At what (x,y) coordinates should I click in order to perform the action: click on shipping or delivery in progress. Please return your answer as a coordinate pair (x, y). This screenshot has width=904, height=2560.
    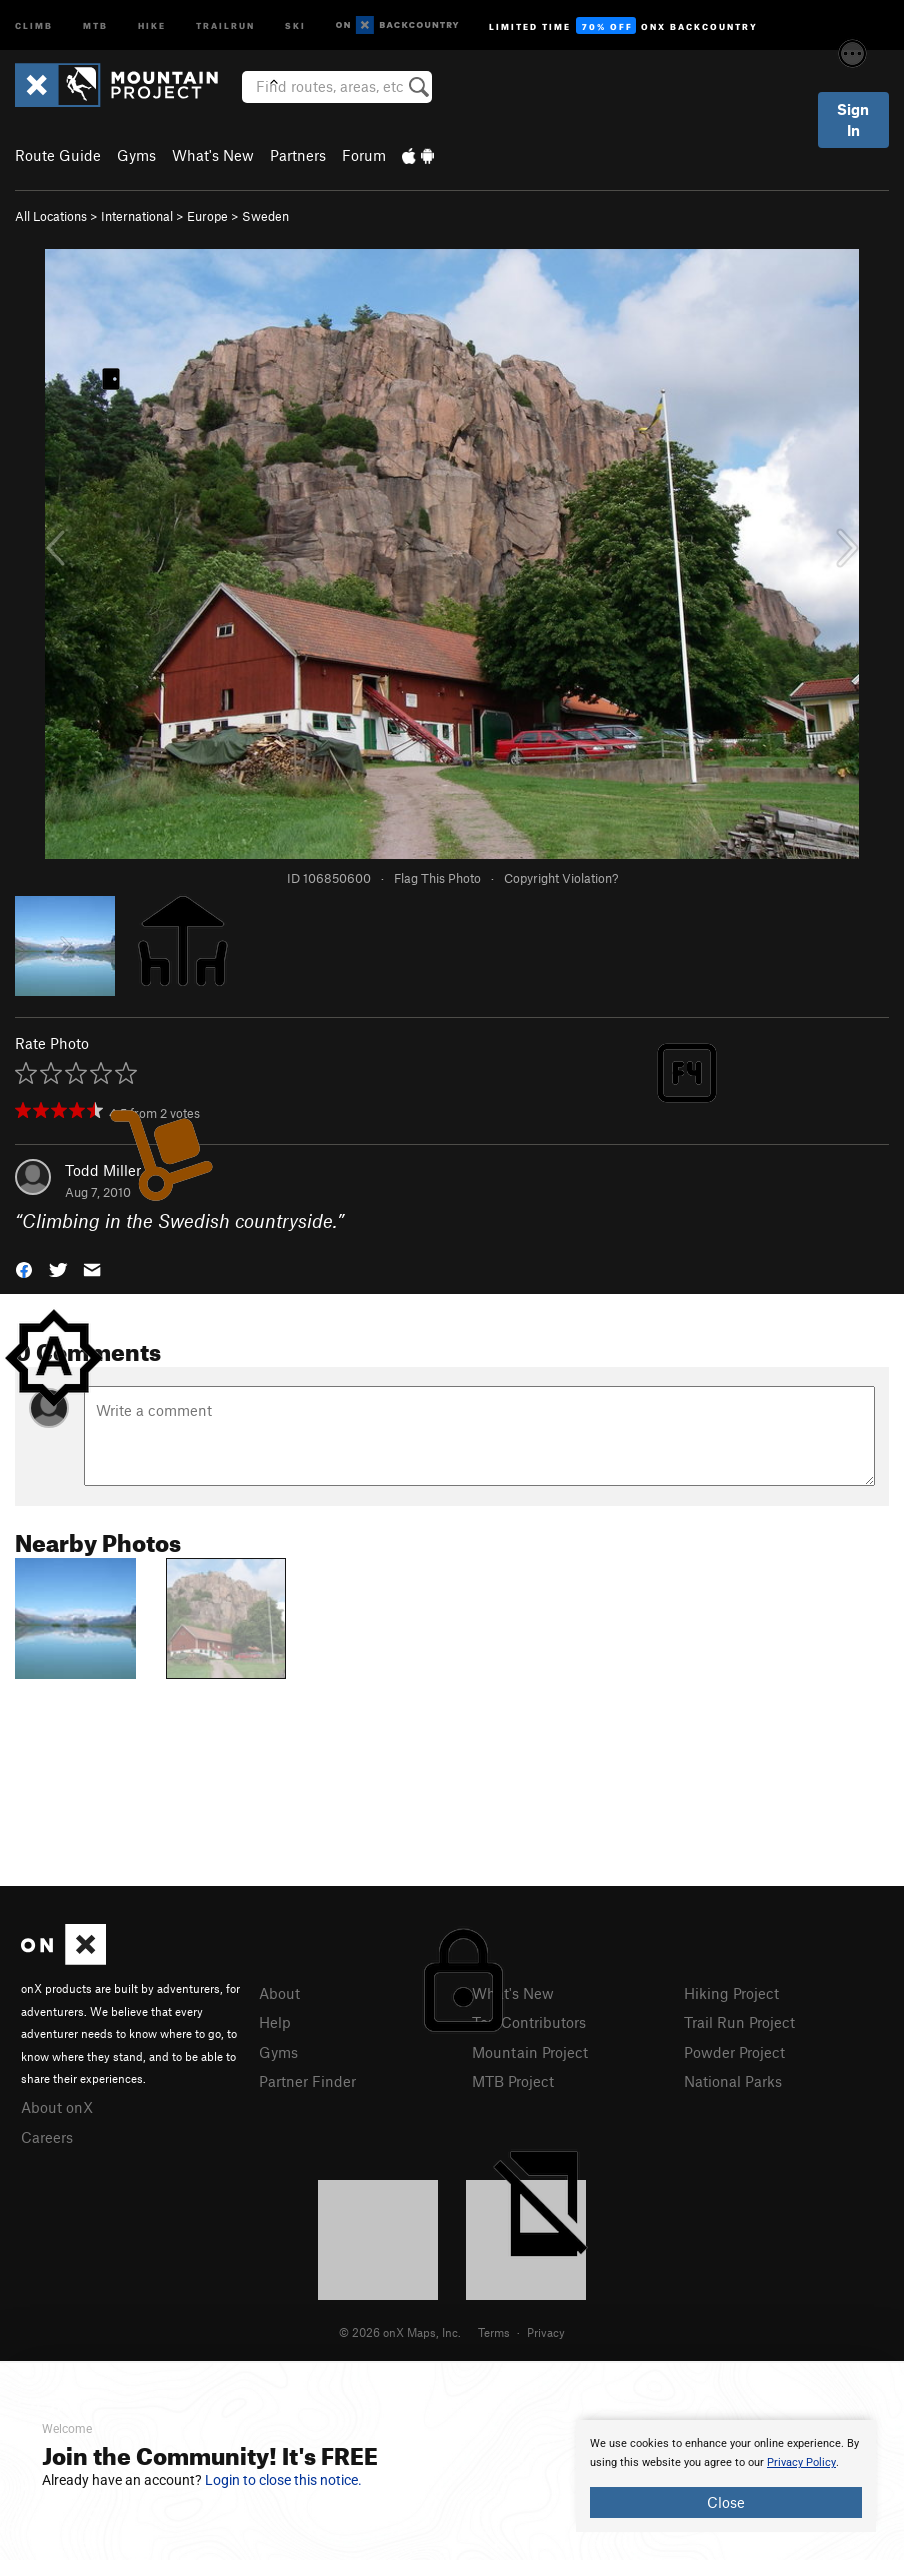
    Looking at the image, I should click on (161, 1155).